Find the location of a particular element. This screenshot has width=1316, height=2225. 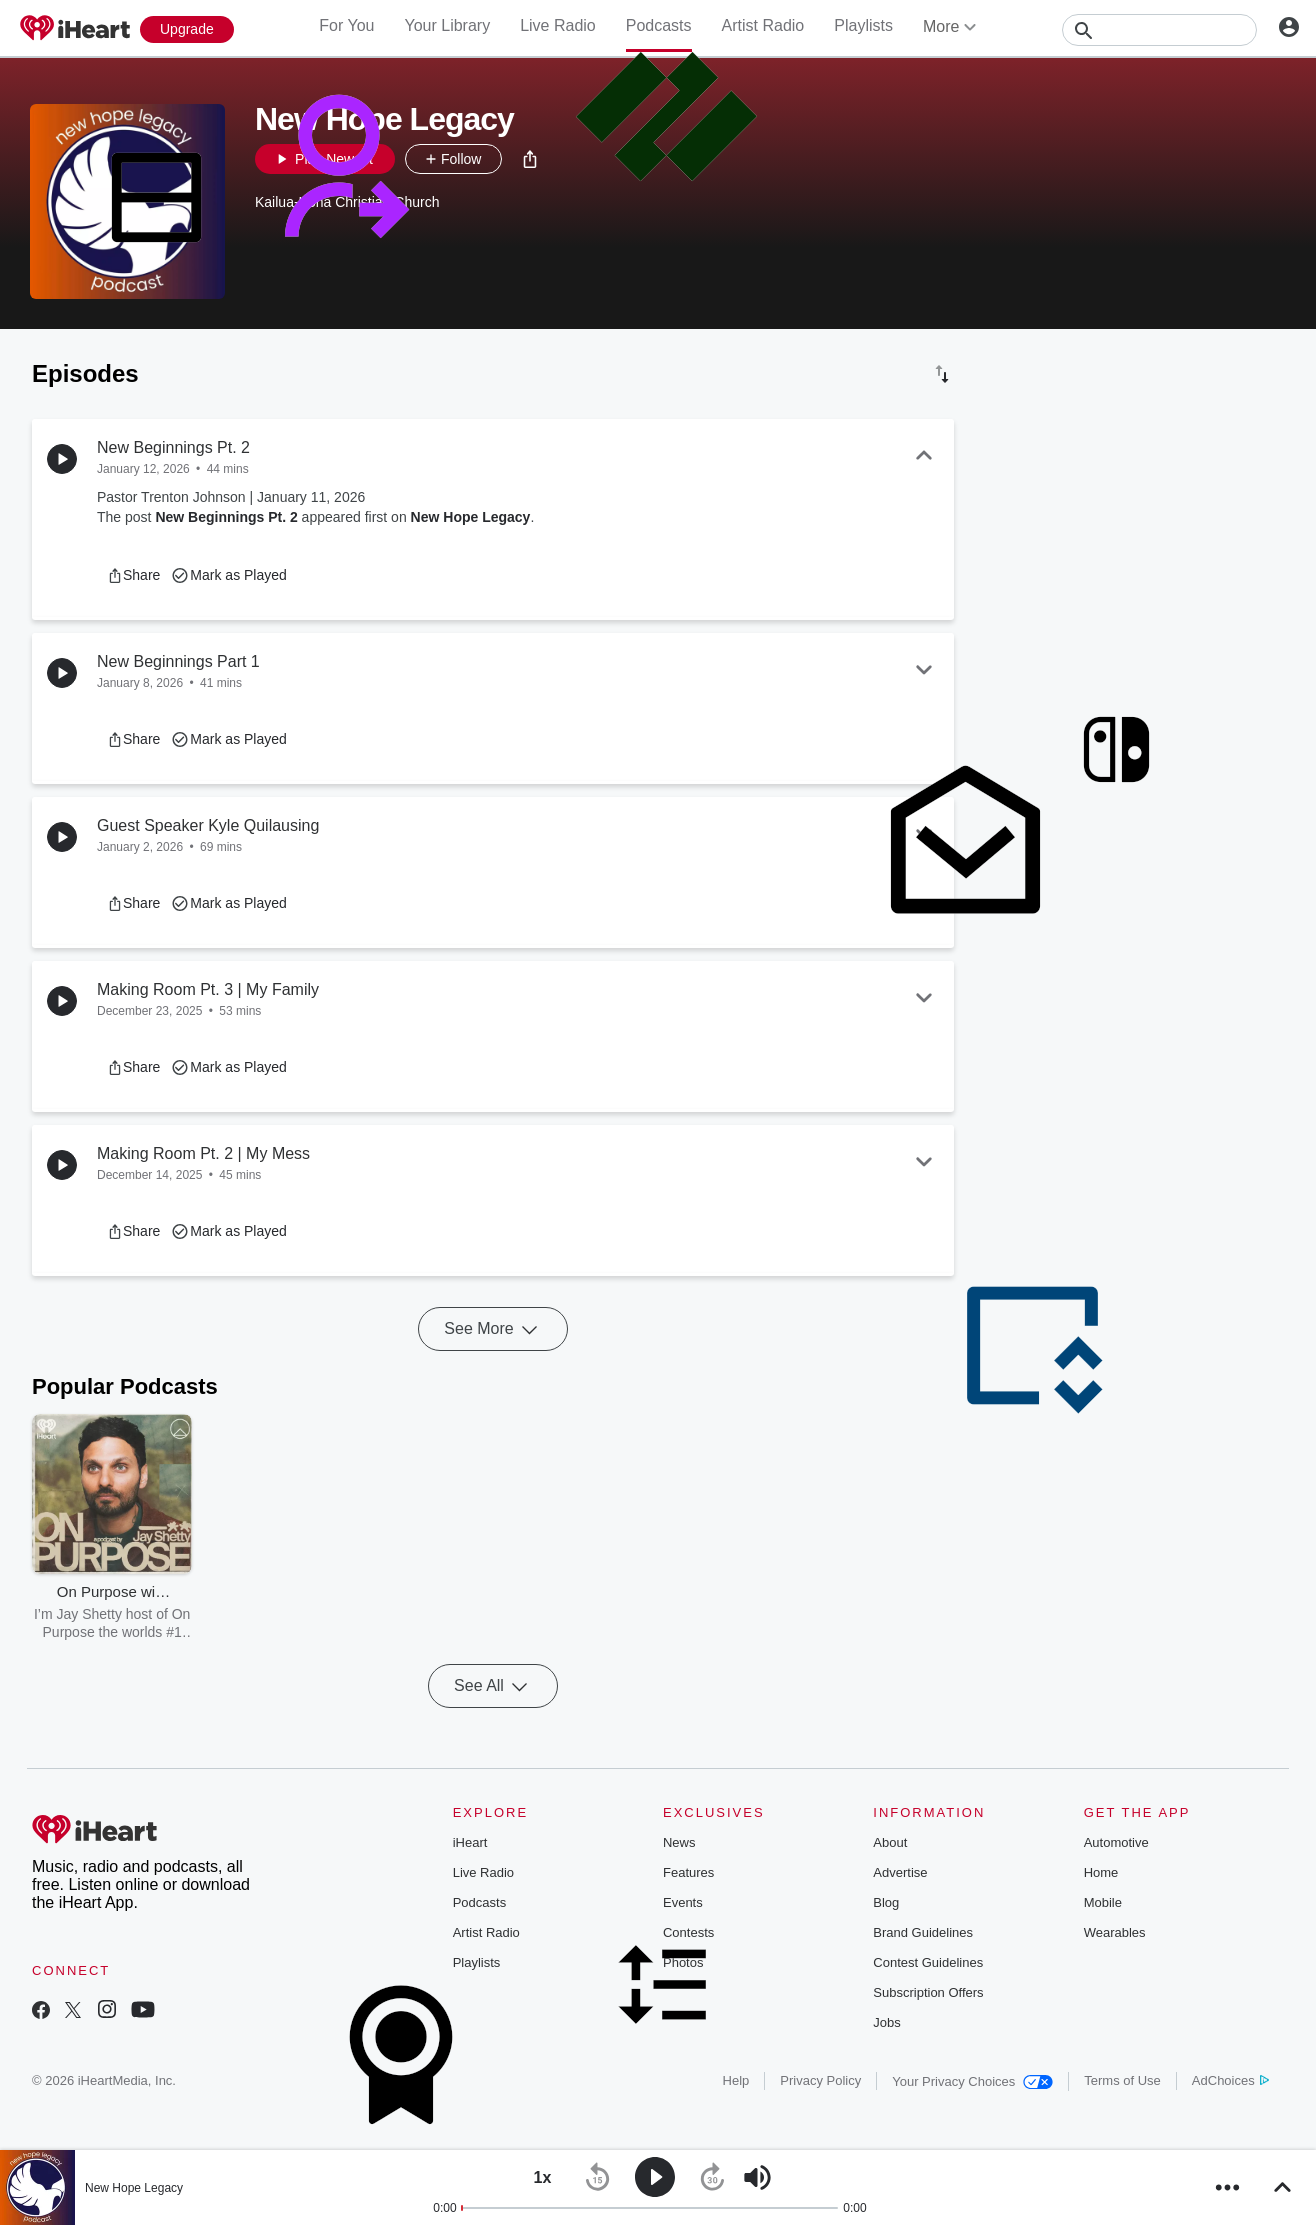

adjust line height or text spacing is located at coordinates (666, 1984).